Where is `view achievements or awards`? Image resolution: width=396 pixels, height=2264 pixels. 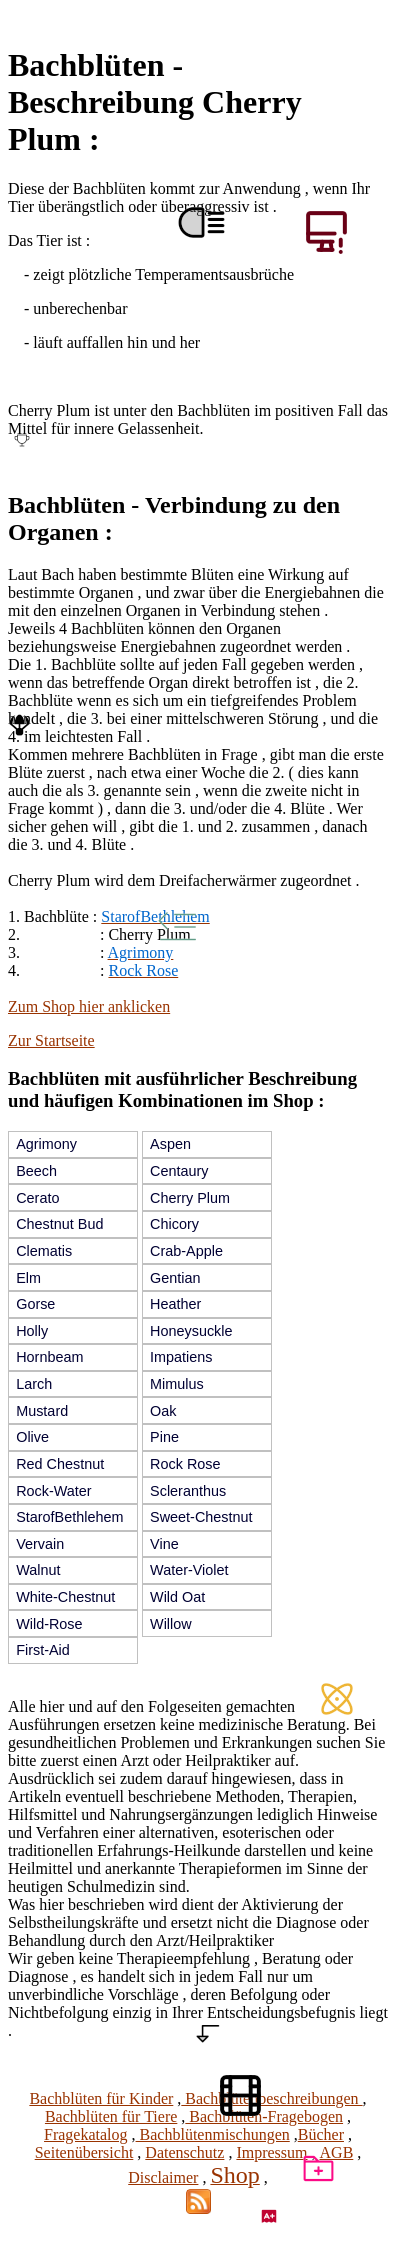 view achievements or awards is located at coordinates (22, 440).